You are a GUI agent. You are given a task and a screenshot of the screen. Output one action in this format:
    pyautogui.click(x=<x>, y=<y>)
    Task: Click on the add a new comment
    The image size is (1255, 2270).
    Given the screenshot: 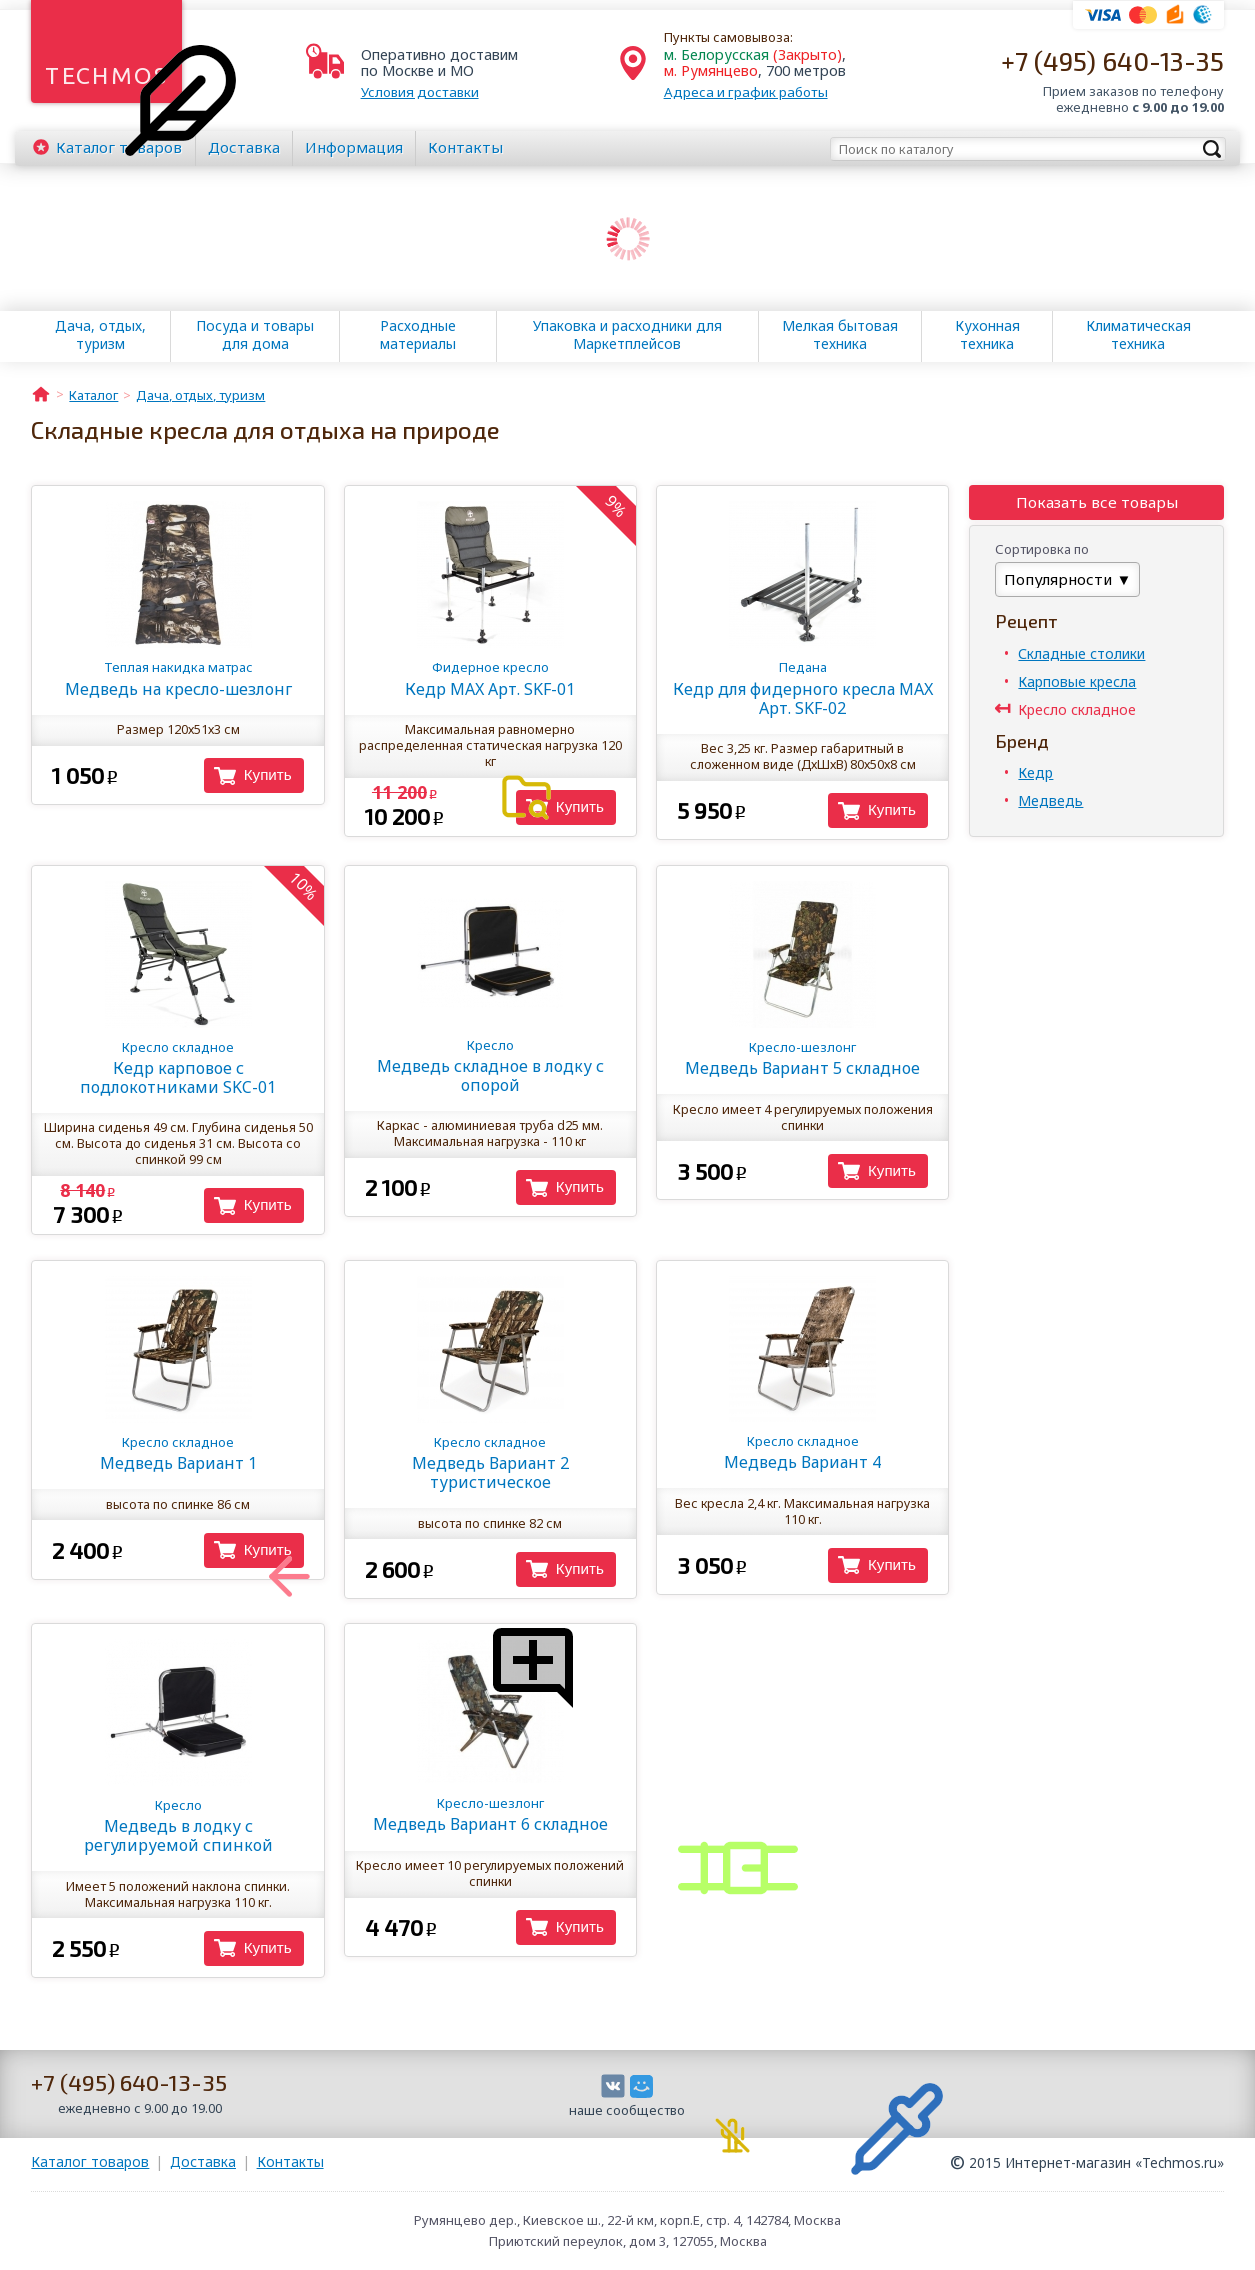 What is the action you would take?
    pyautogui.click(x=533, y=1668)
    